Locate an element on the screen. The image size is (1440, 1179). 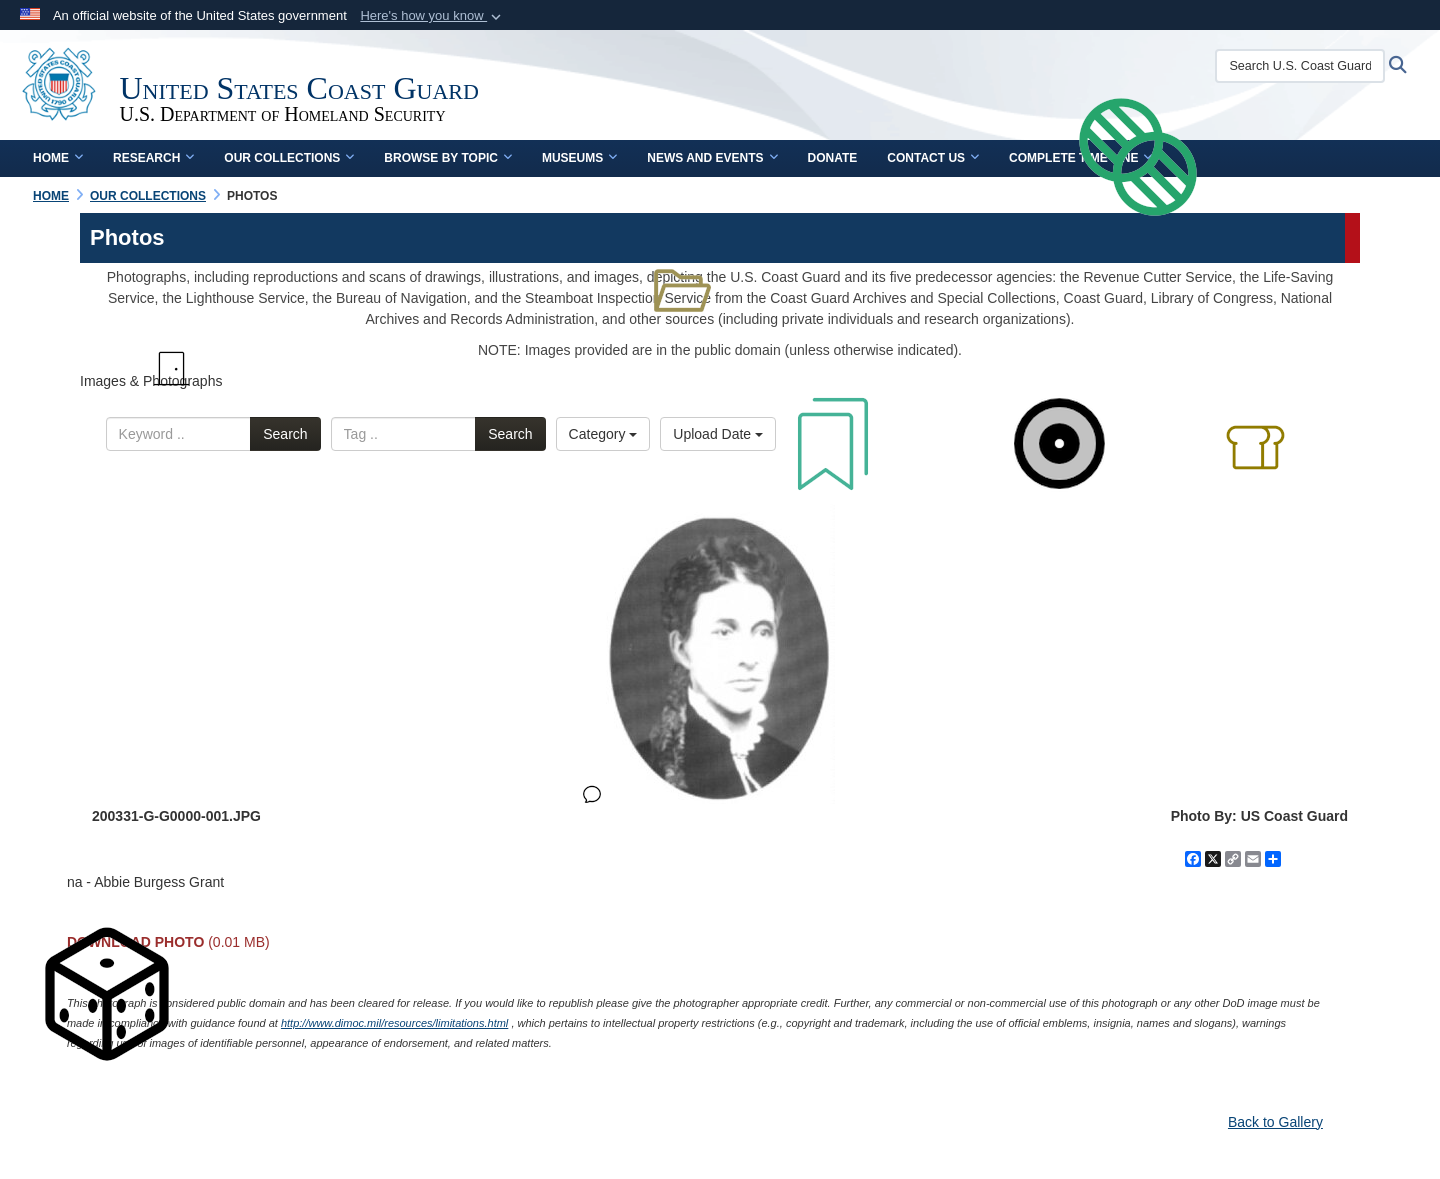
open folder to view contents is located at coordinates (680, 289).